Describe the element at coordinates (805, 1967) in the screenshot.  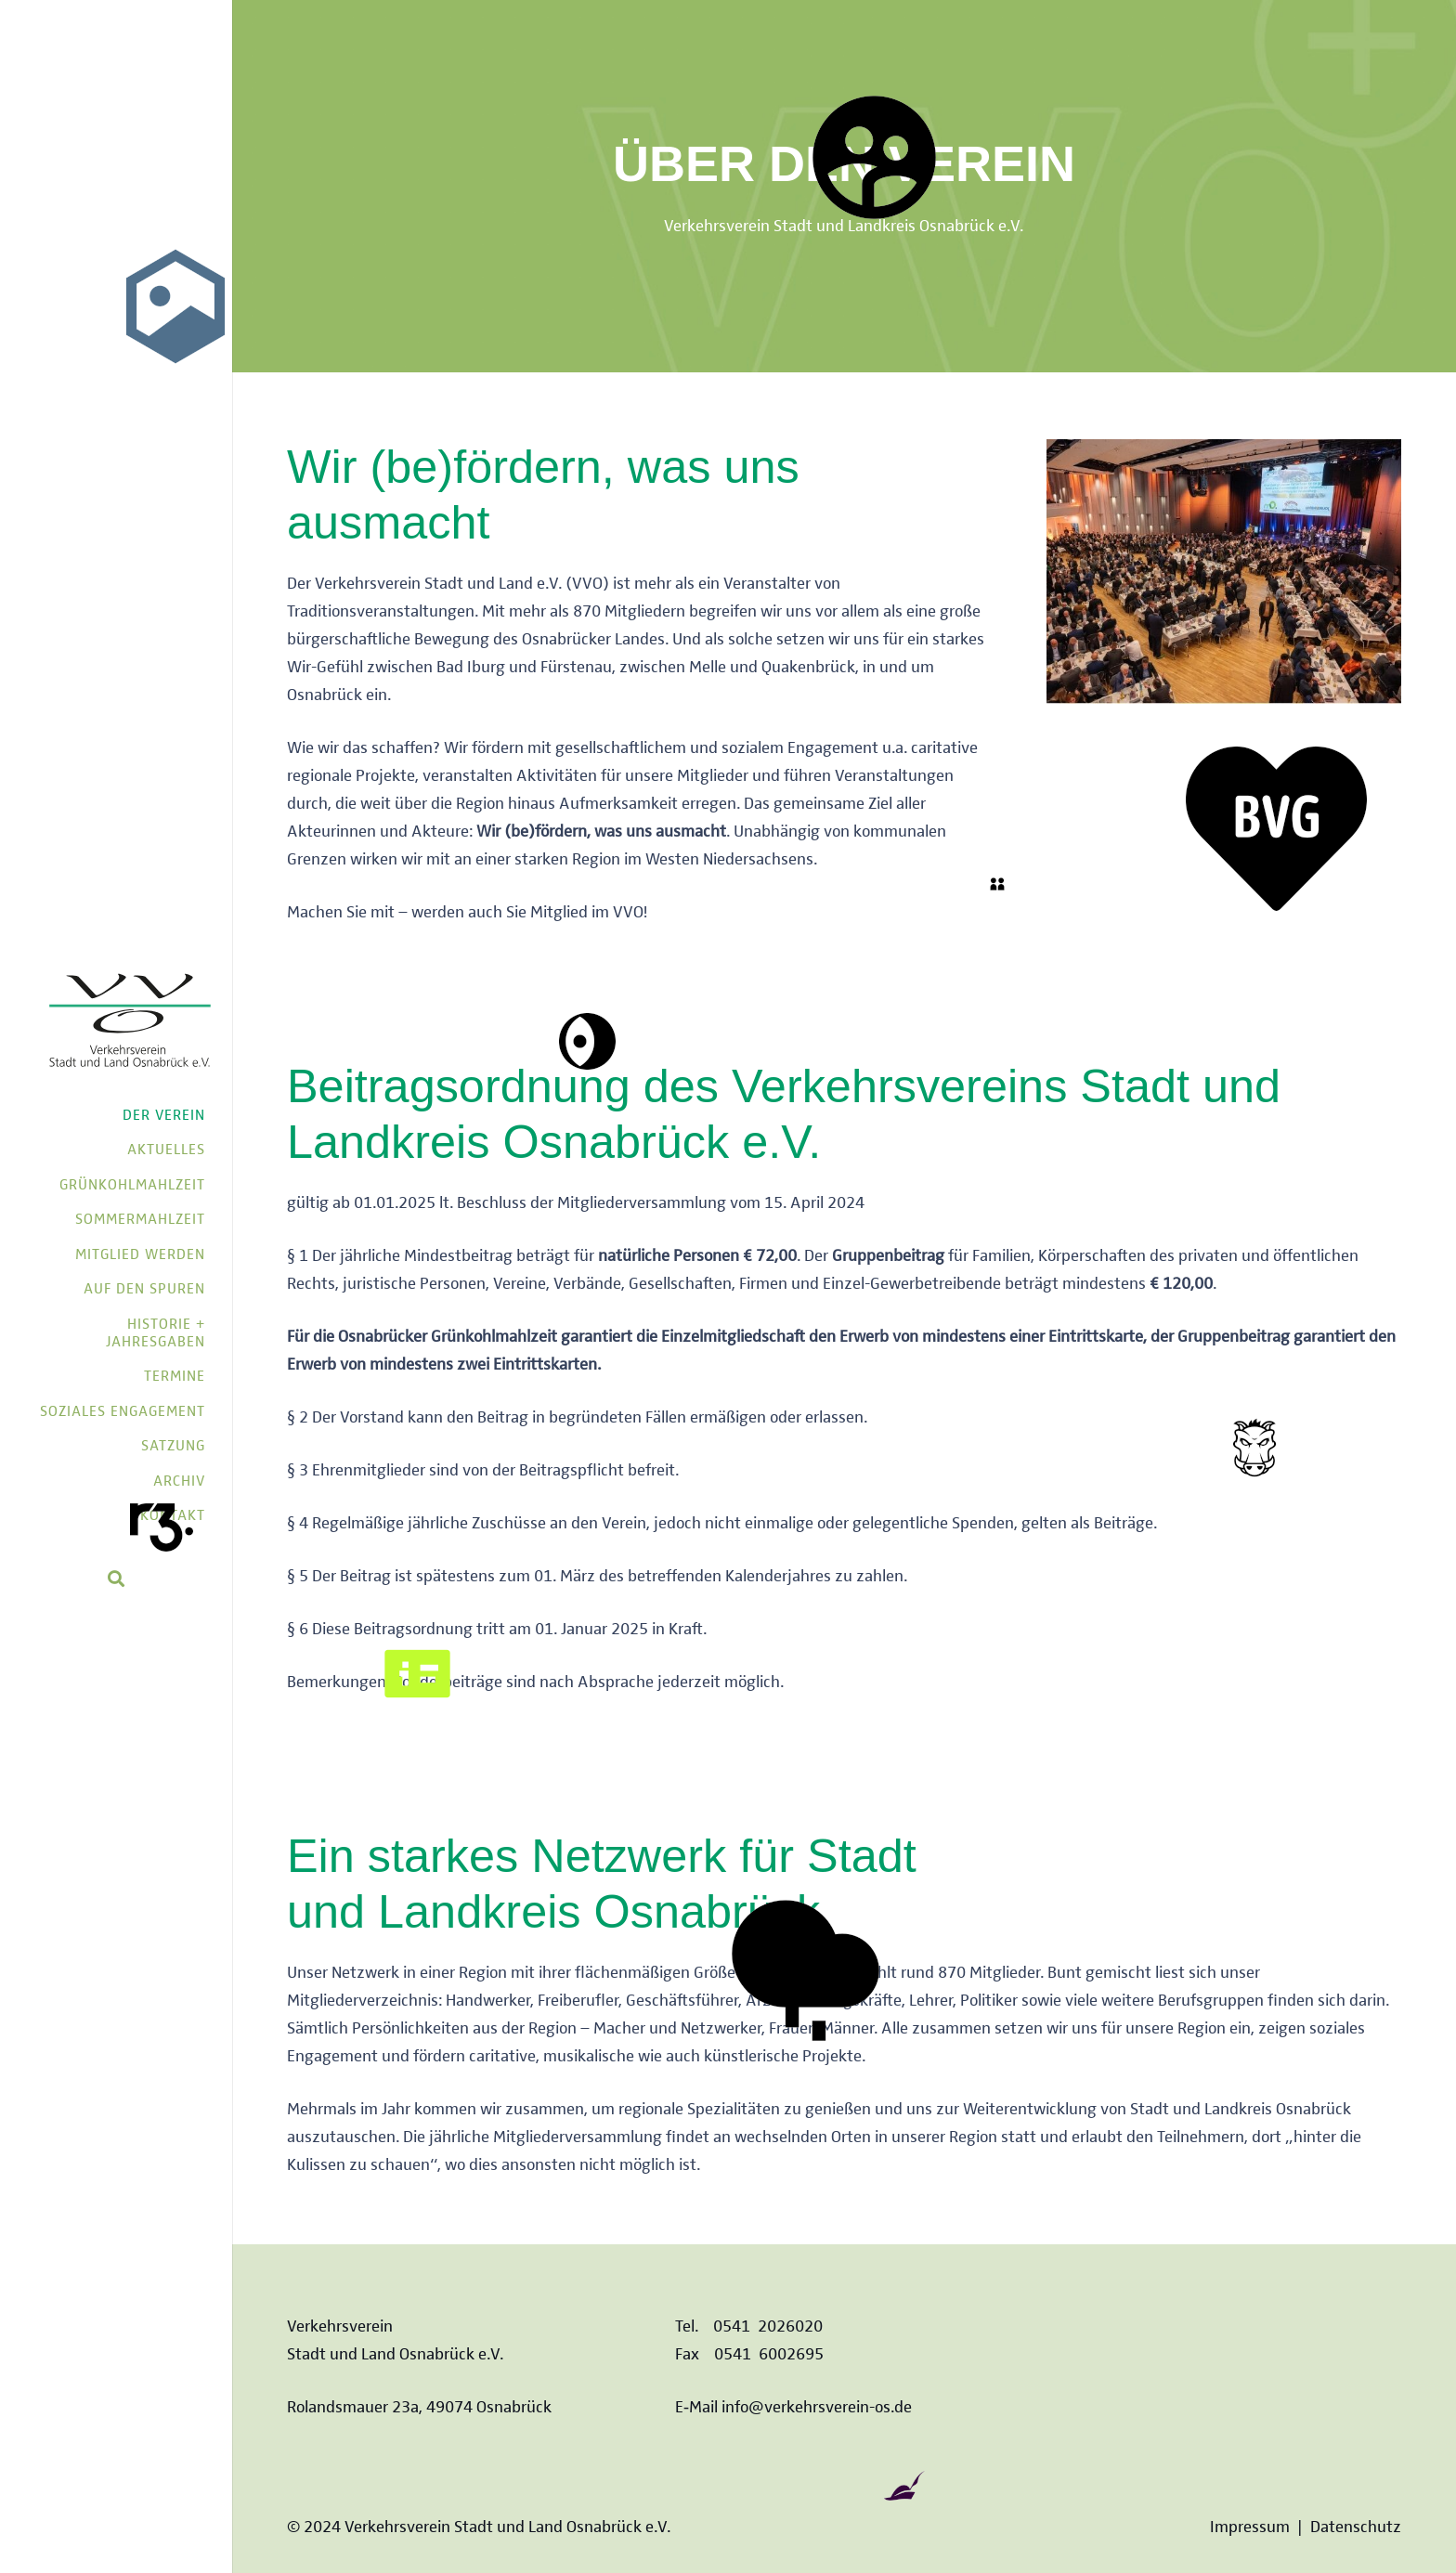
I see `indicates light rain or drizzle conditions` at that location.